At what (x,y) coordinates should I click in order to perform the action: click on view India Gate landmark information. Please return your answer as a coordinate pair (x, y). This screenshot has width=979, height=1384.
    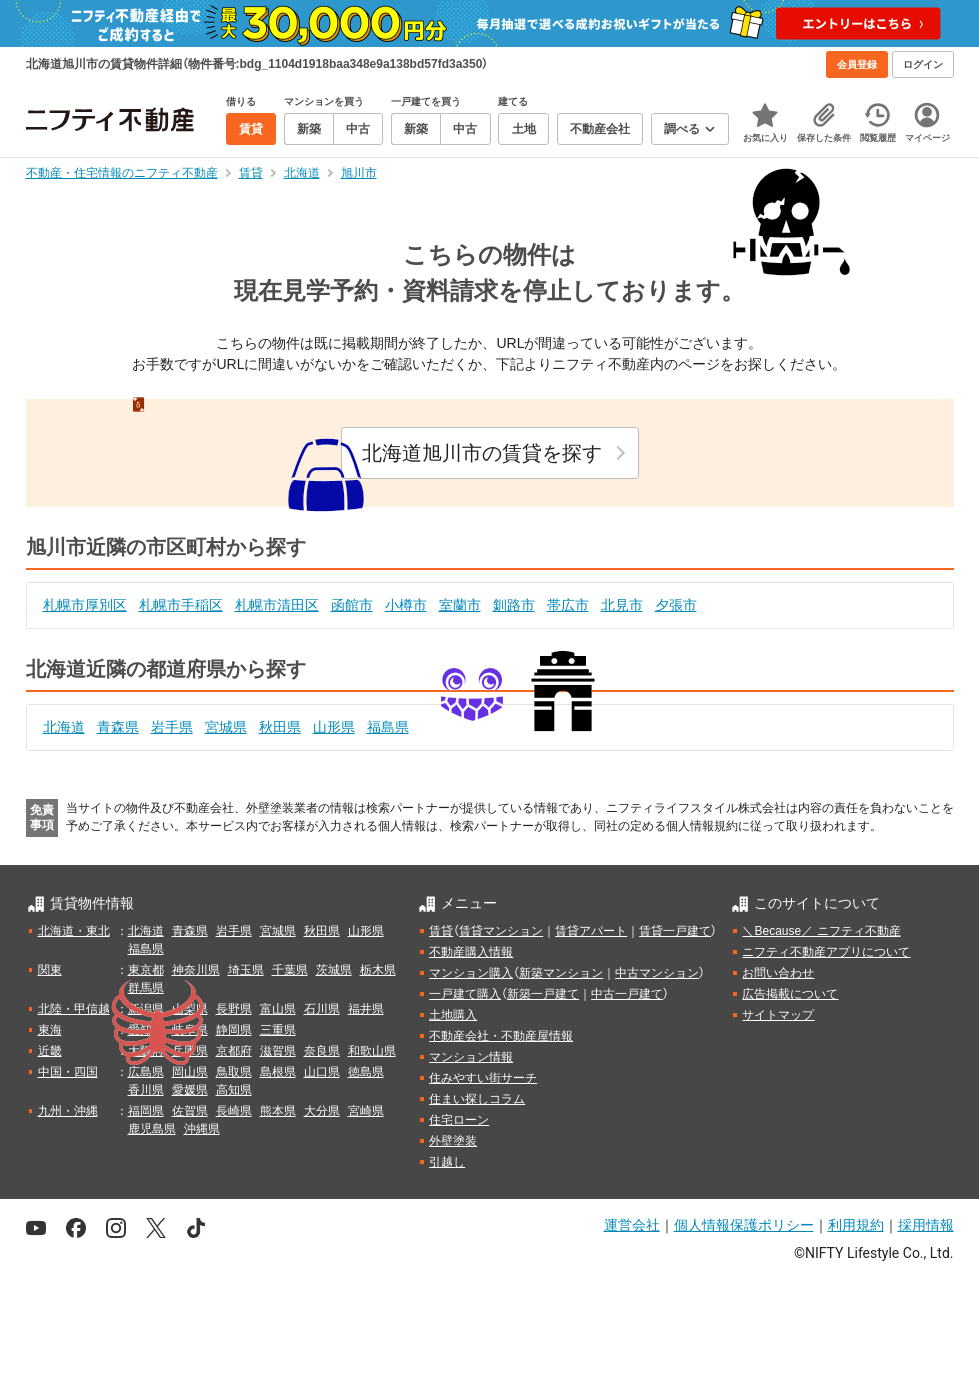
    Looking at the image, I should click on (563, 688).